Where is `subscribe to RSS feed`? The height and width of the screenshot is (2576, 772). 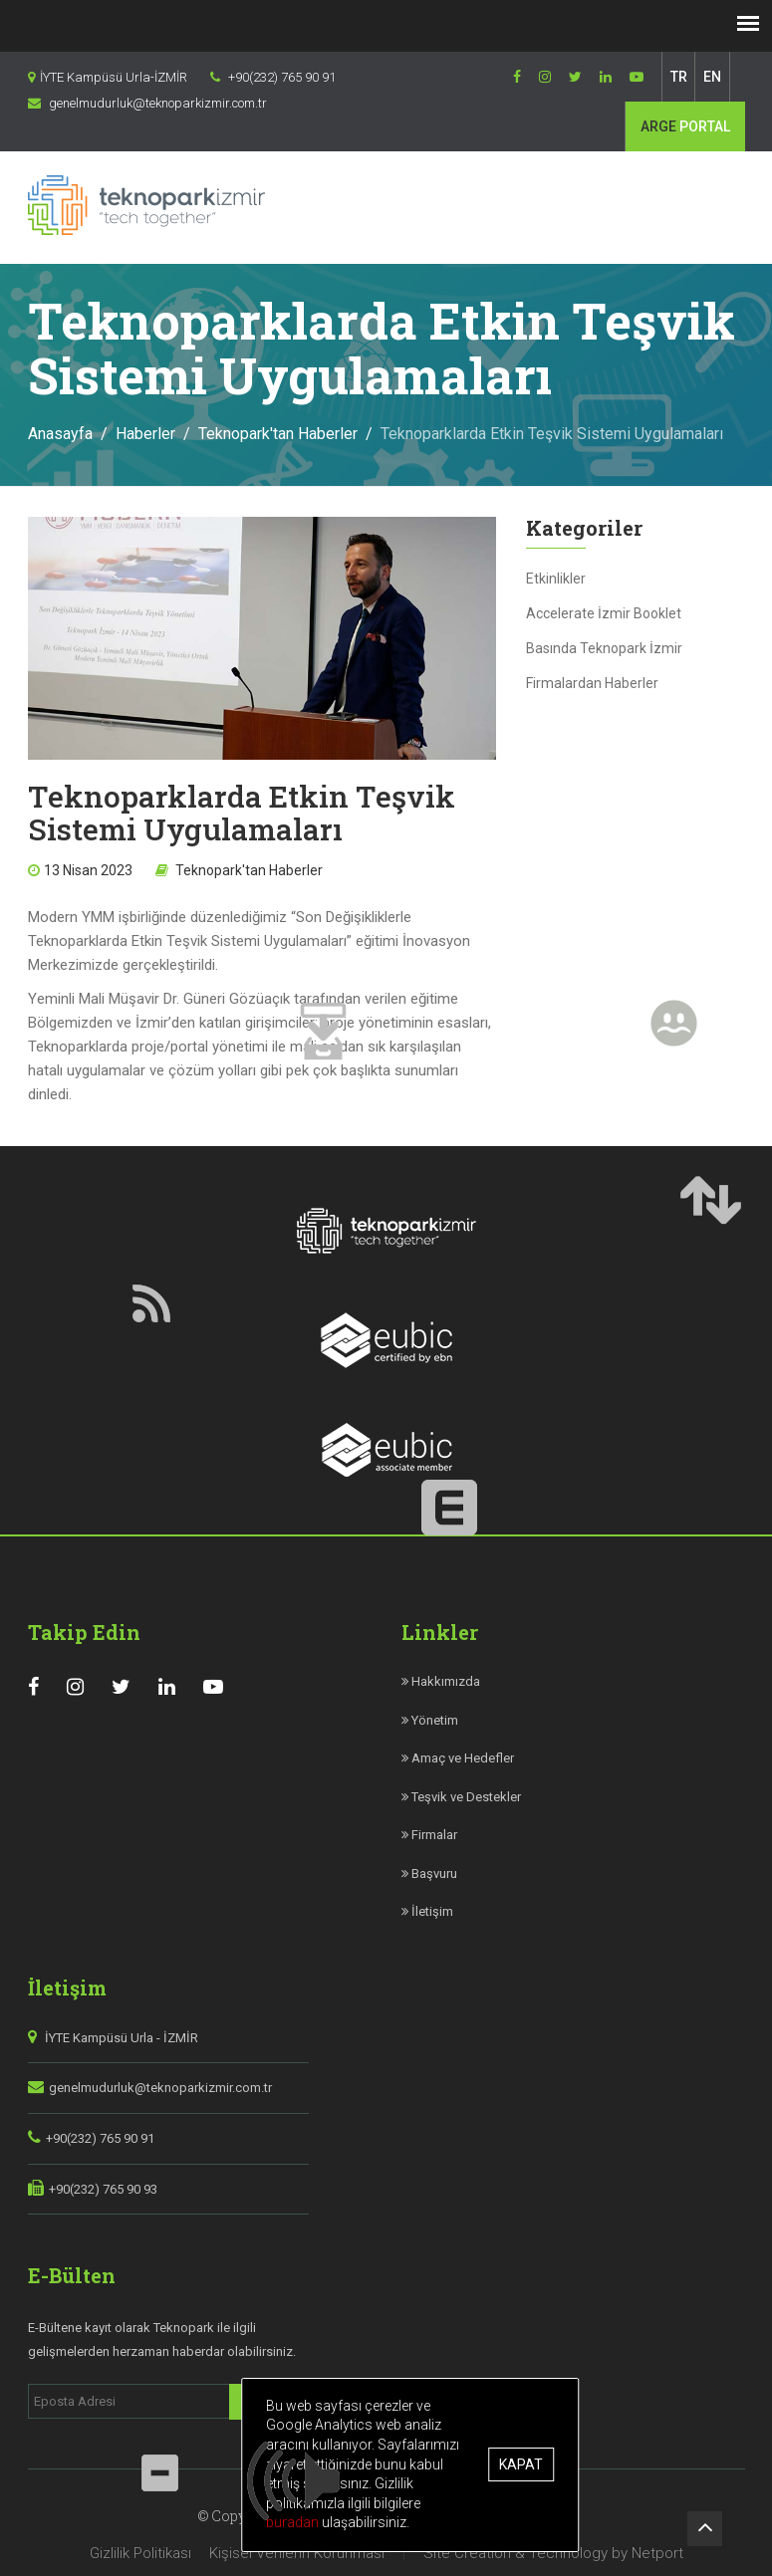 subscribe to RSS feed is located at coordinates (151, 1303).